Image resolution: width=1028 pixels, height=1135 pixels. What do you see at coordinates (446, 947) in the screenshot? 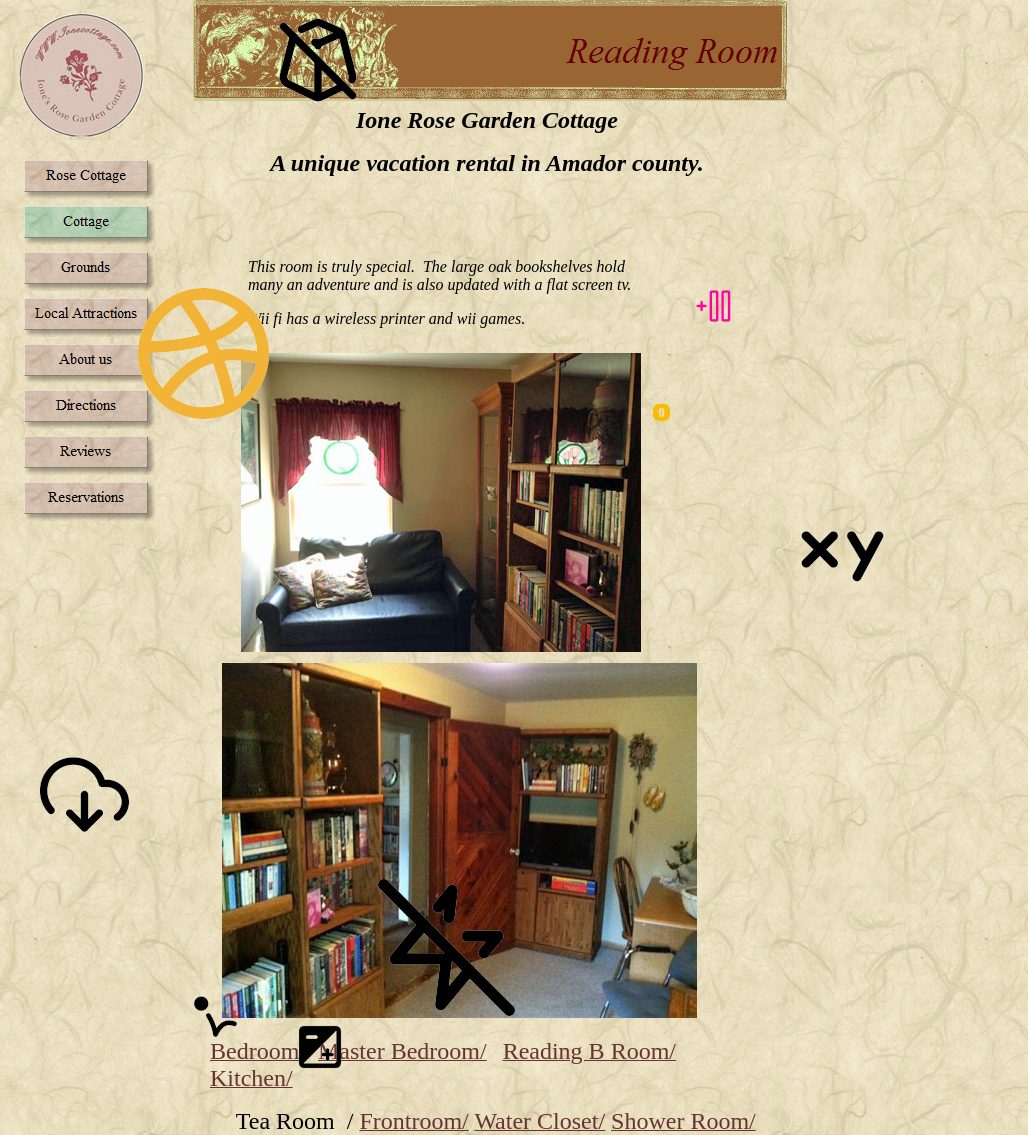
I see `disable flash or lightning mode` at bounding box center [446, 947].